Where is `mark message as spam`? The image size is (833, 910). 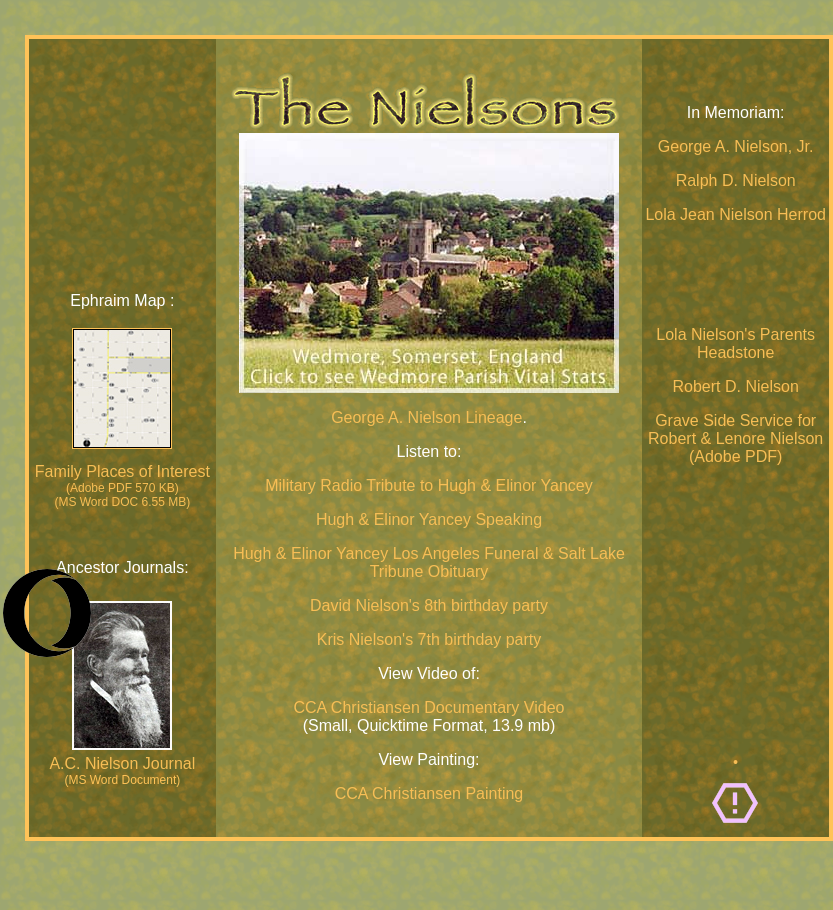
mark message as spam is located at coordinates (735, 803).